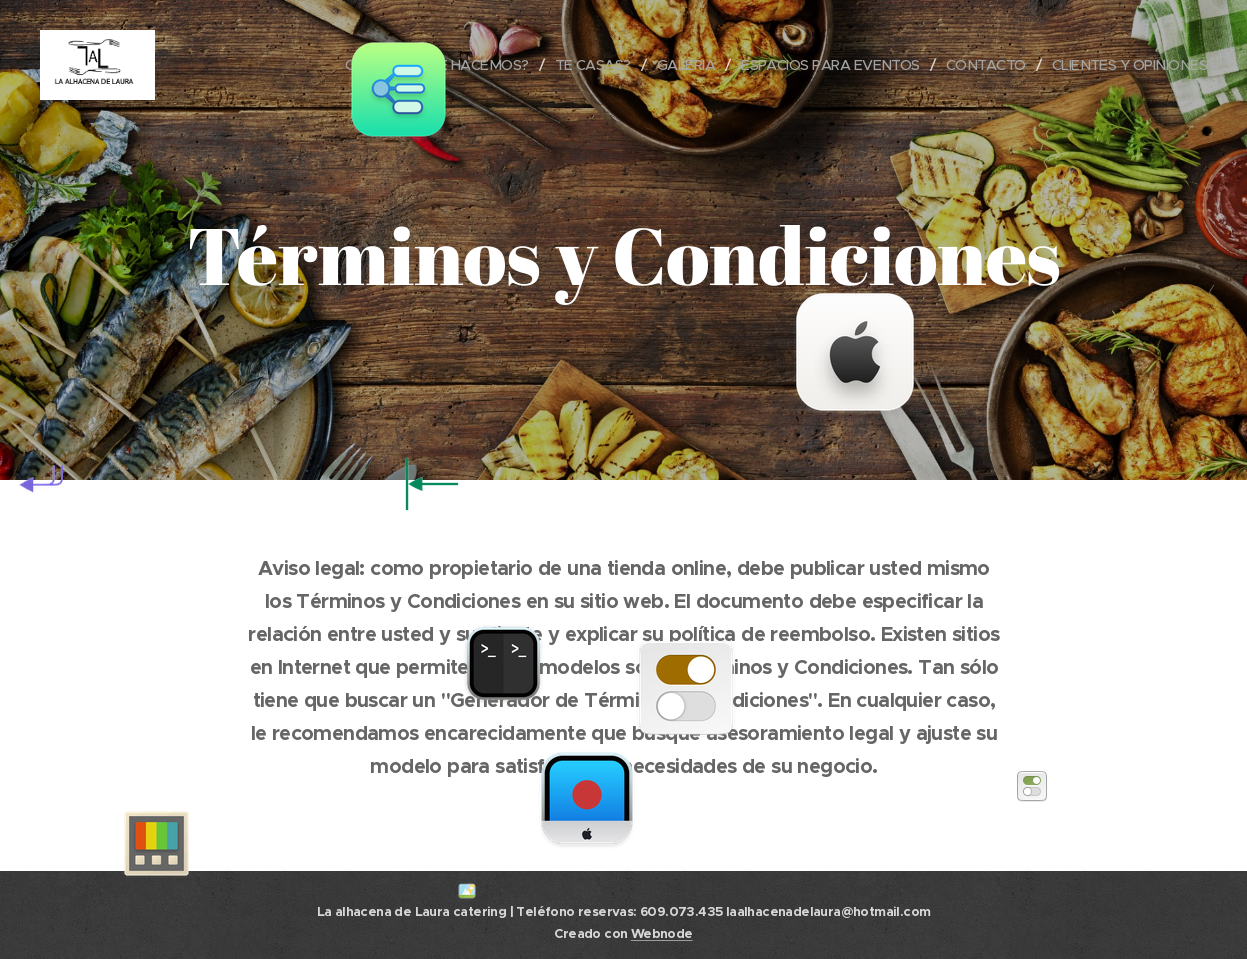 The height and width of the screenshot is (959, 1247). What do you see at coordinates (587, 798) in the screenshot?
I see `launch xwayland video bridge for screen sharing` at bounding box center [587, 798].